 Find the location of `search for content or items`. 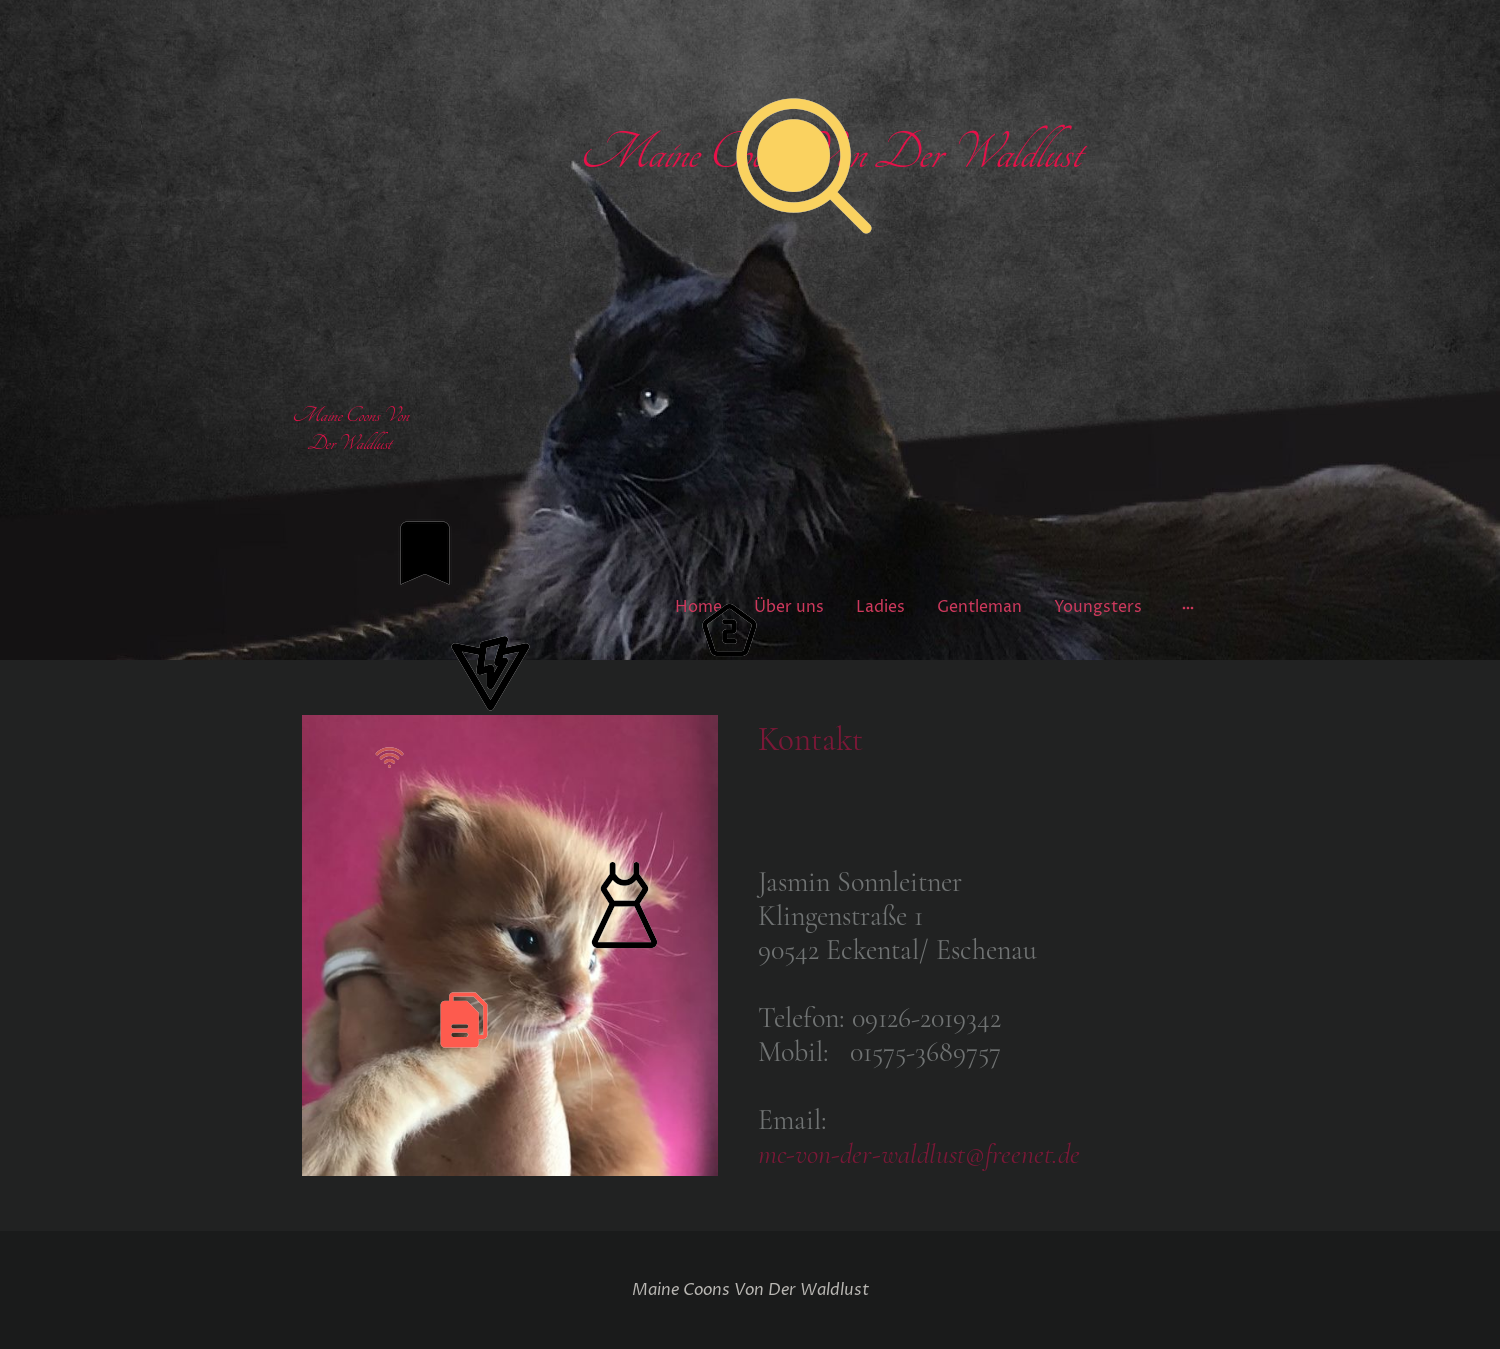

search for content or items is located at coordinates (804, 166).